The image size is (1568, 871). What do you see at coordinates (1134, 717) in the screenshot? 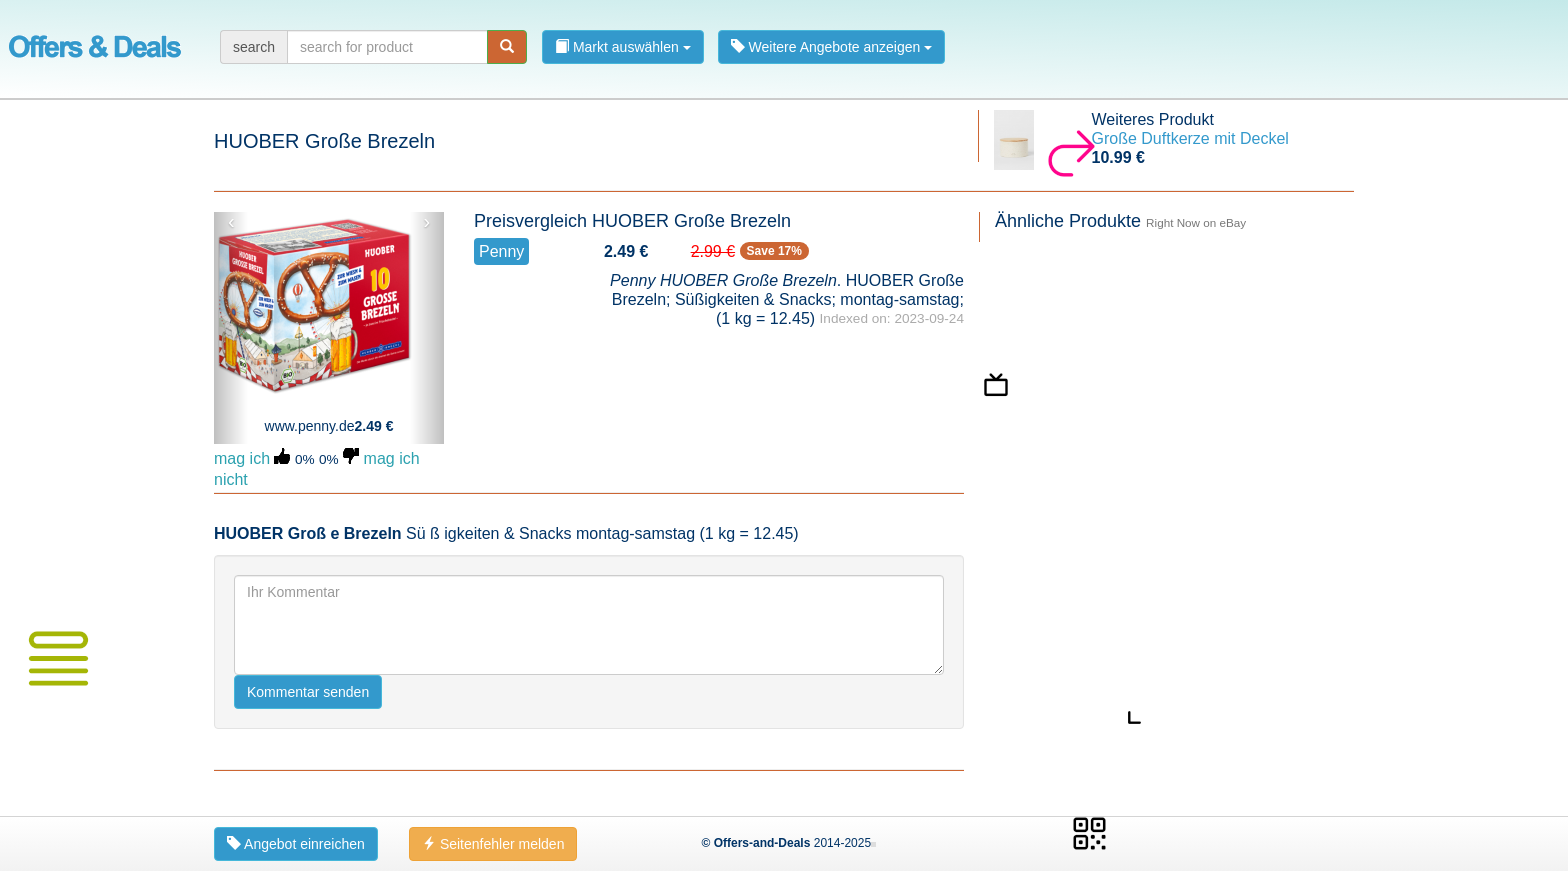
I see `navigate to the bottom-left corner` at bounding box center [1134, 717].